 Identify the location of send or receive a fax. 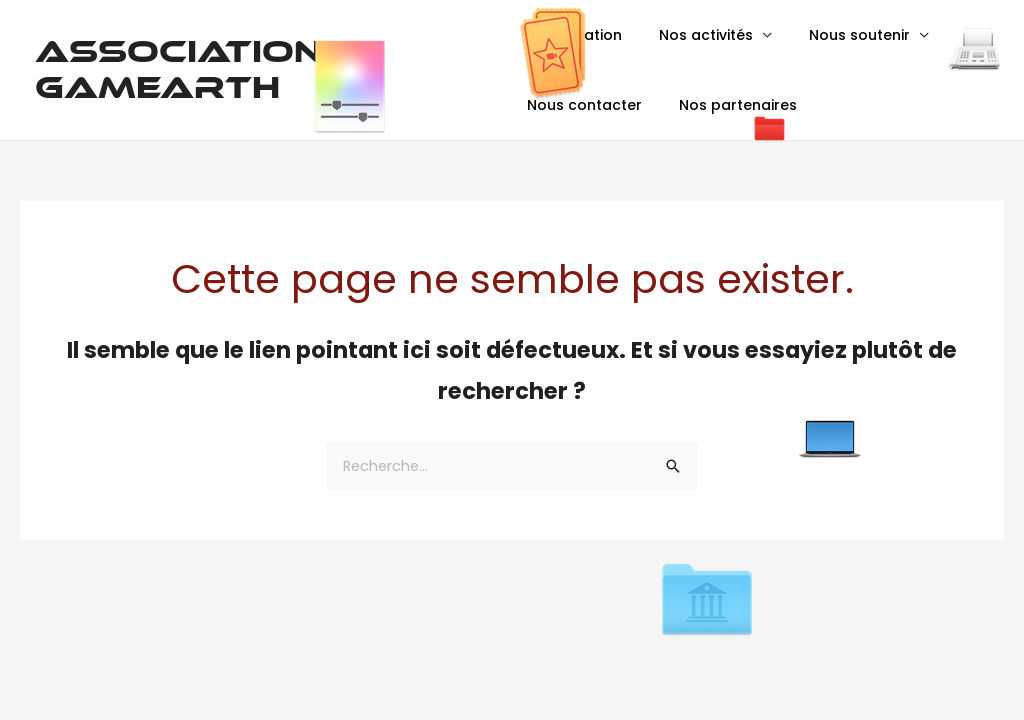
(975, 50).